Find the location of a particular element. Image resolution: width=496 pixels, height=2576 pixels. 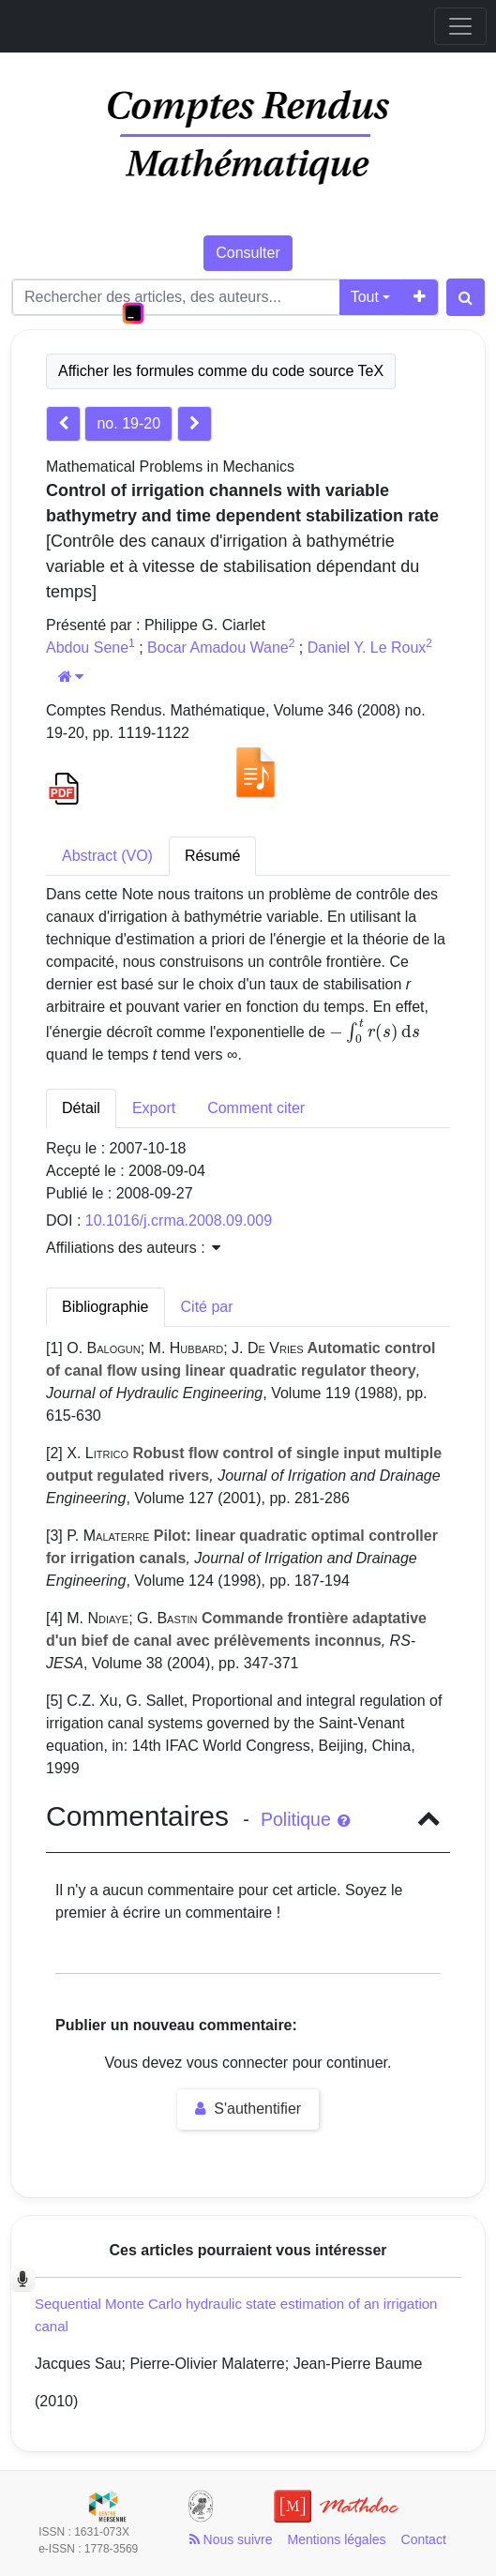

open jetbrains toolbox to manage ides is located at coordinates (133, 313).